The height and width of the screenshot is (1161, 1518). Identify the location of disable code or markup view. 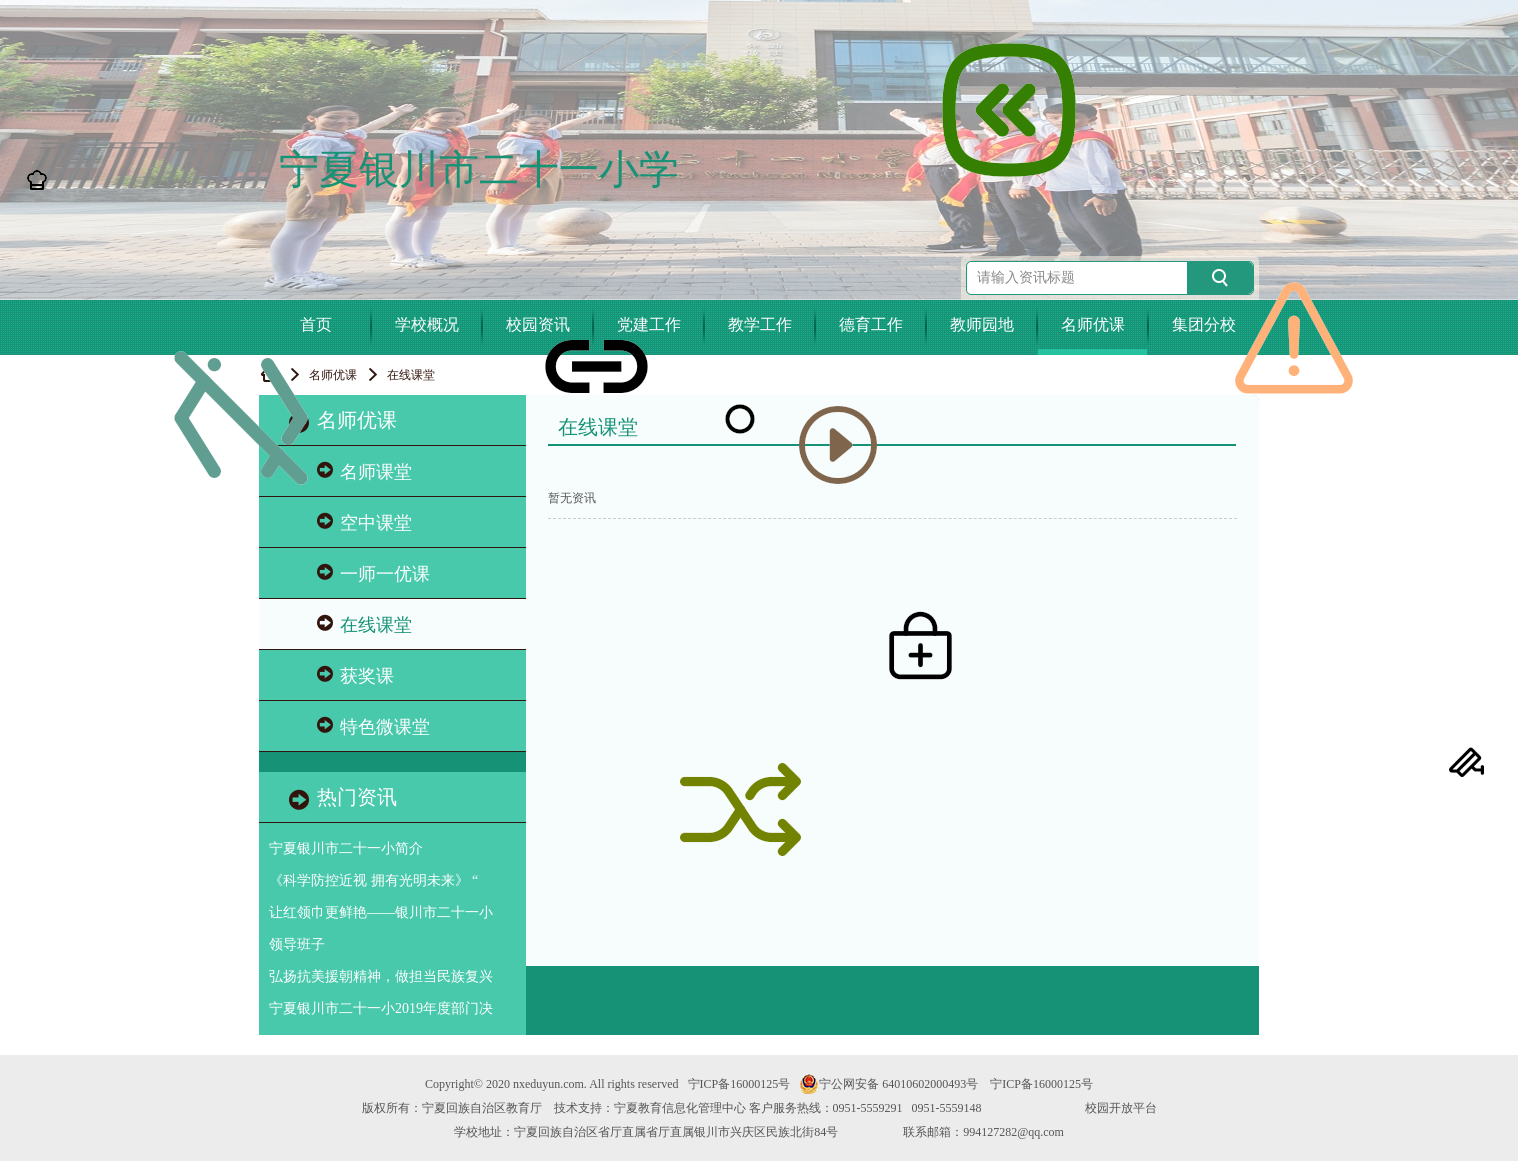
(241, 418).